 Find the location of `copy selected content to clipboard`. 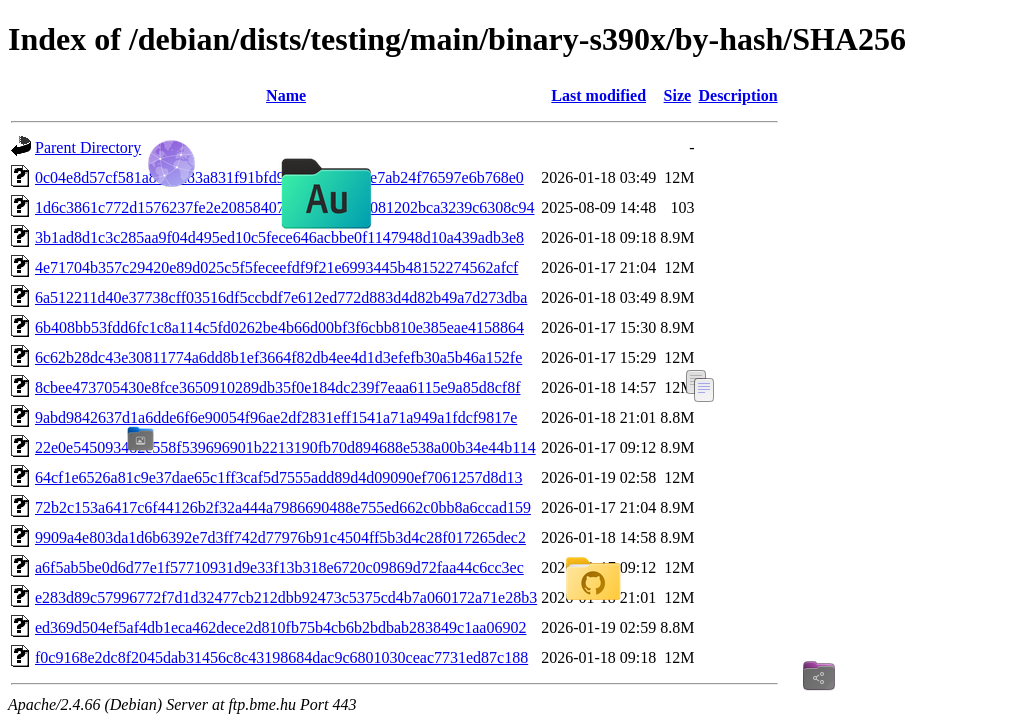

copy selected content to clipboard is located at coordinates (700, 386).